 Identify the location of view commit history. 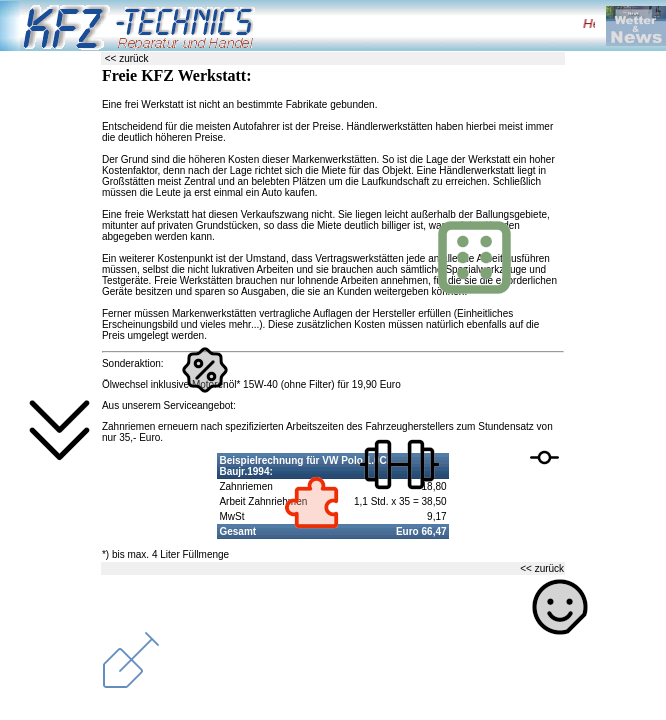
(544, 457).